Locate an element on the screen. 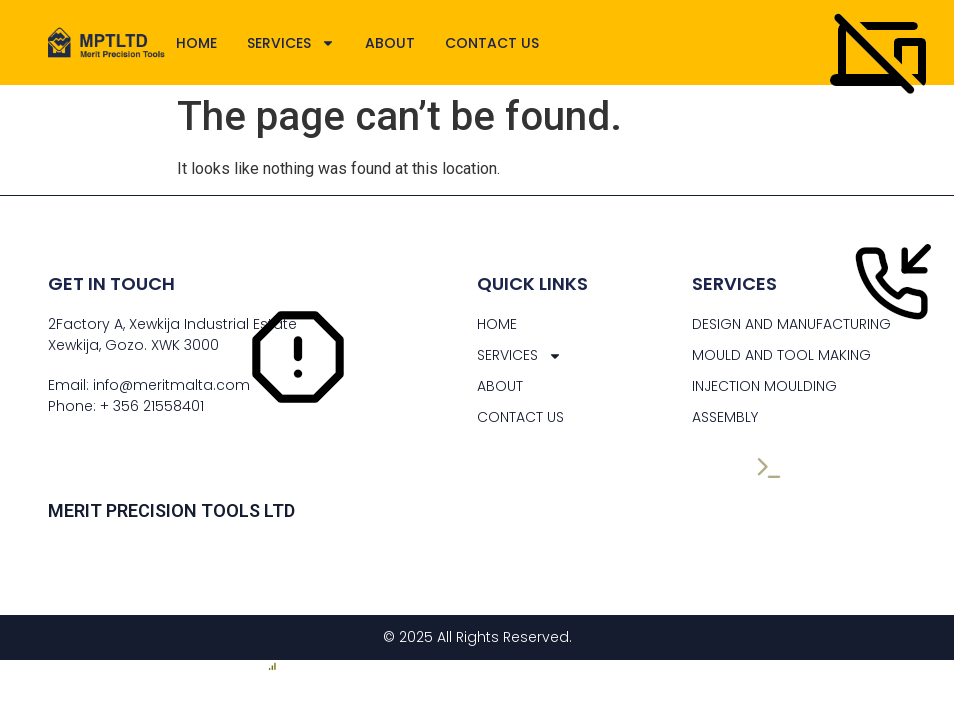 Image resolution: width=954 pixels, height=720 pixels. open the command line or terminal is located at coordinates (769, 468).